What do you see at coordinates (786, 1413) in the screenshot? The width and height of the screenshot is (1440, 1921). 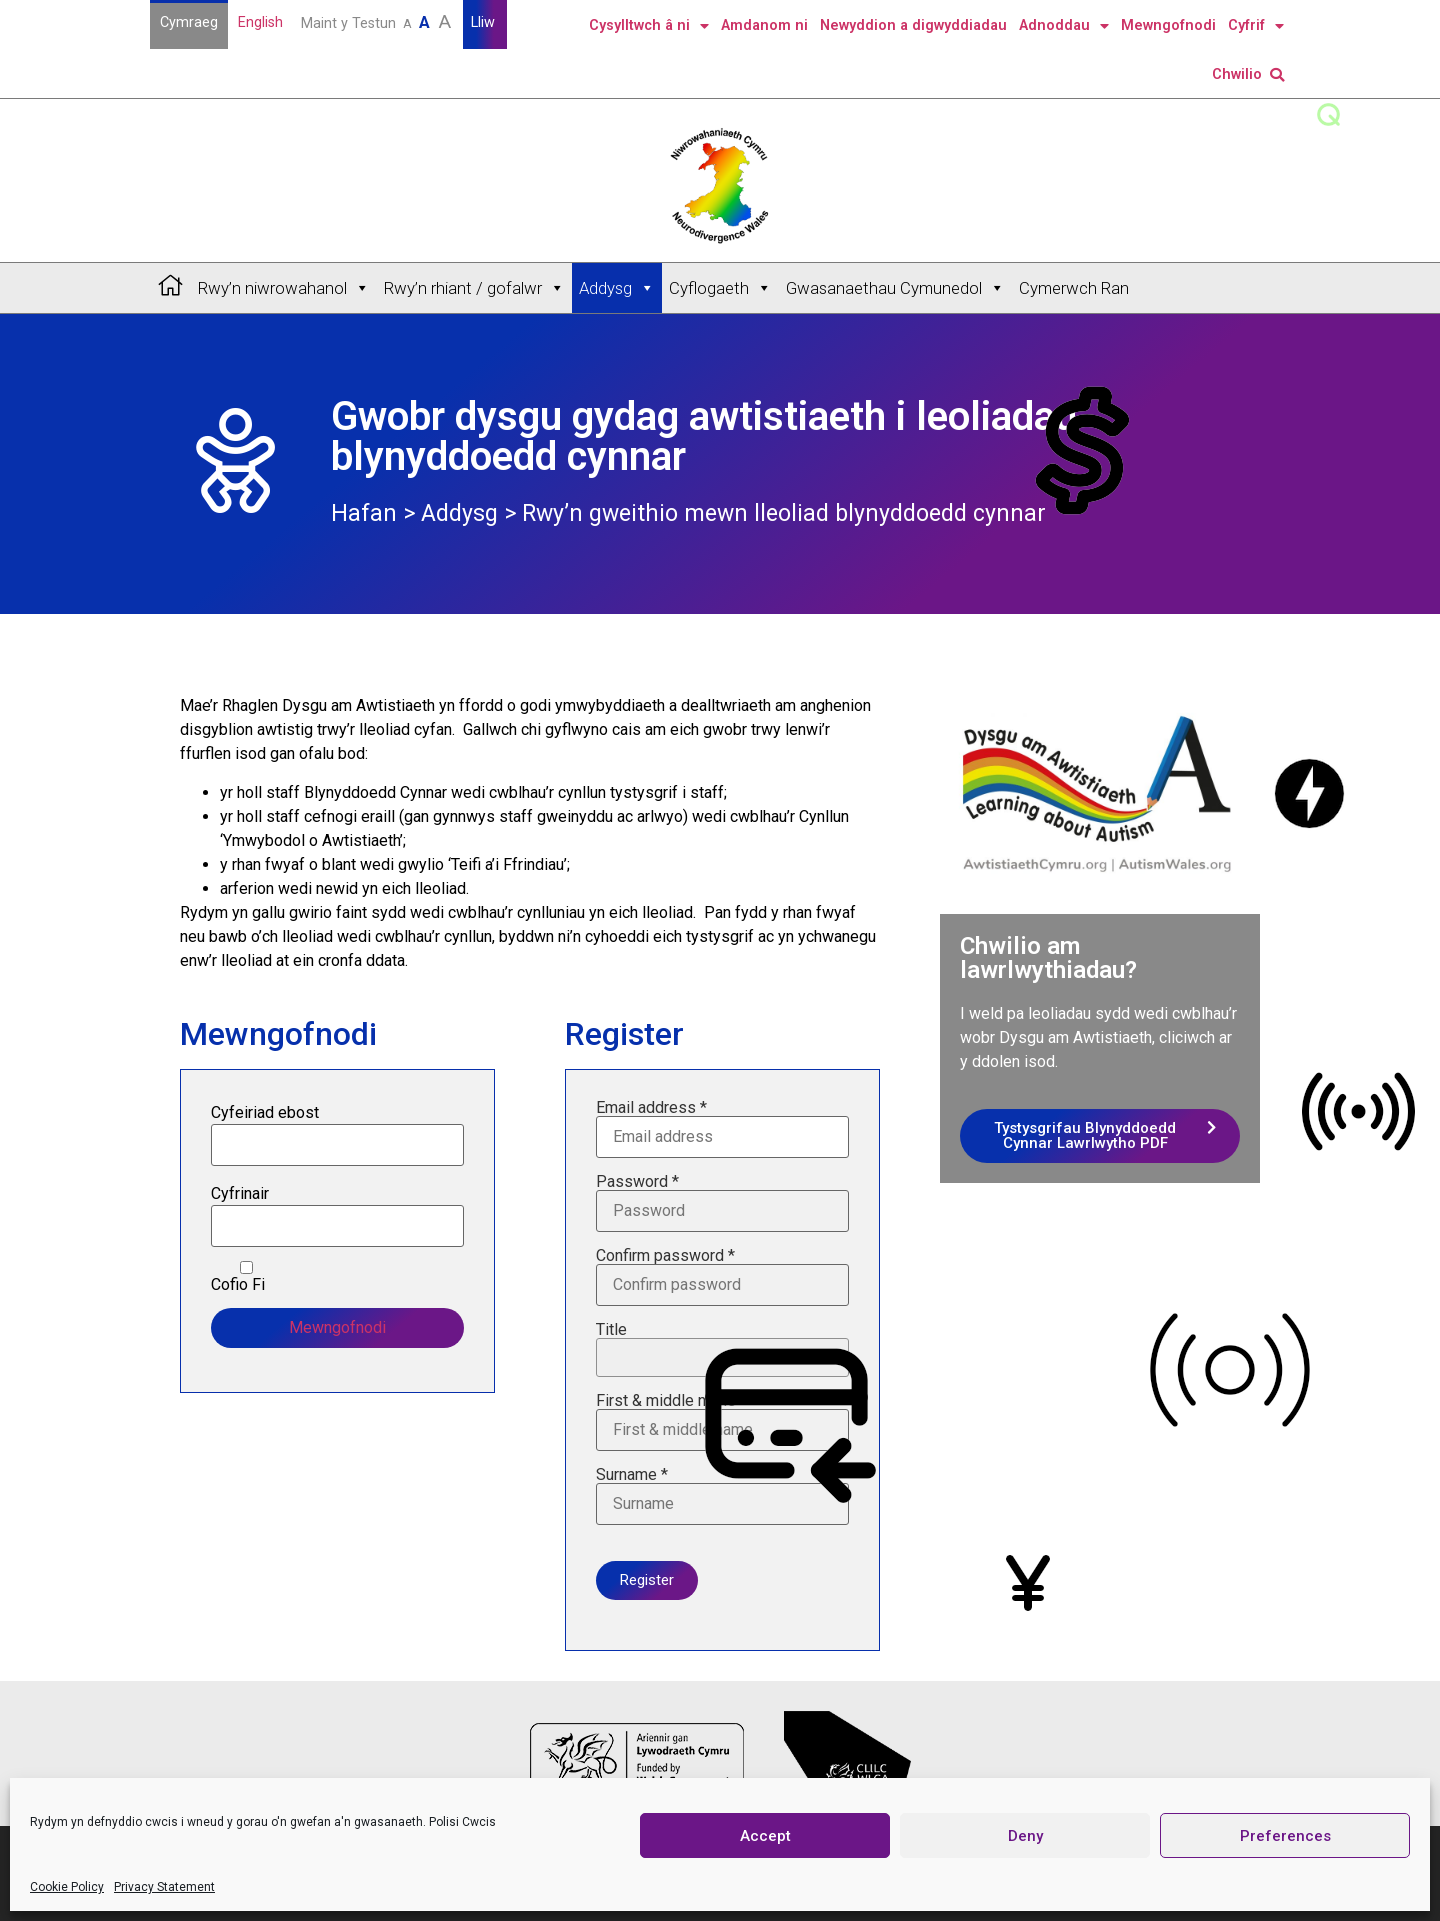 I see `request a refund to your card` at bounding box center [786, 1413].